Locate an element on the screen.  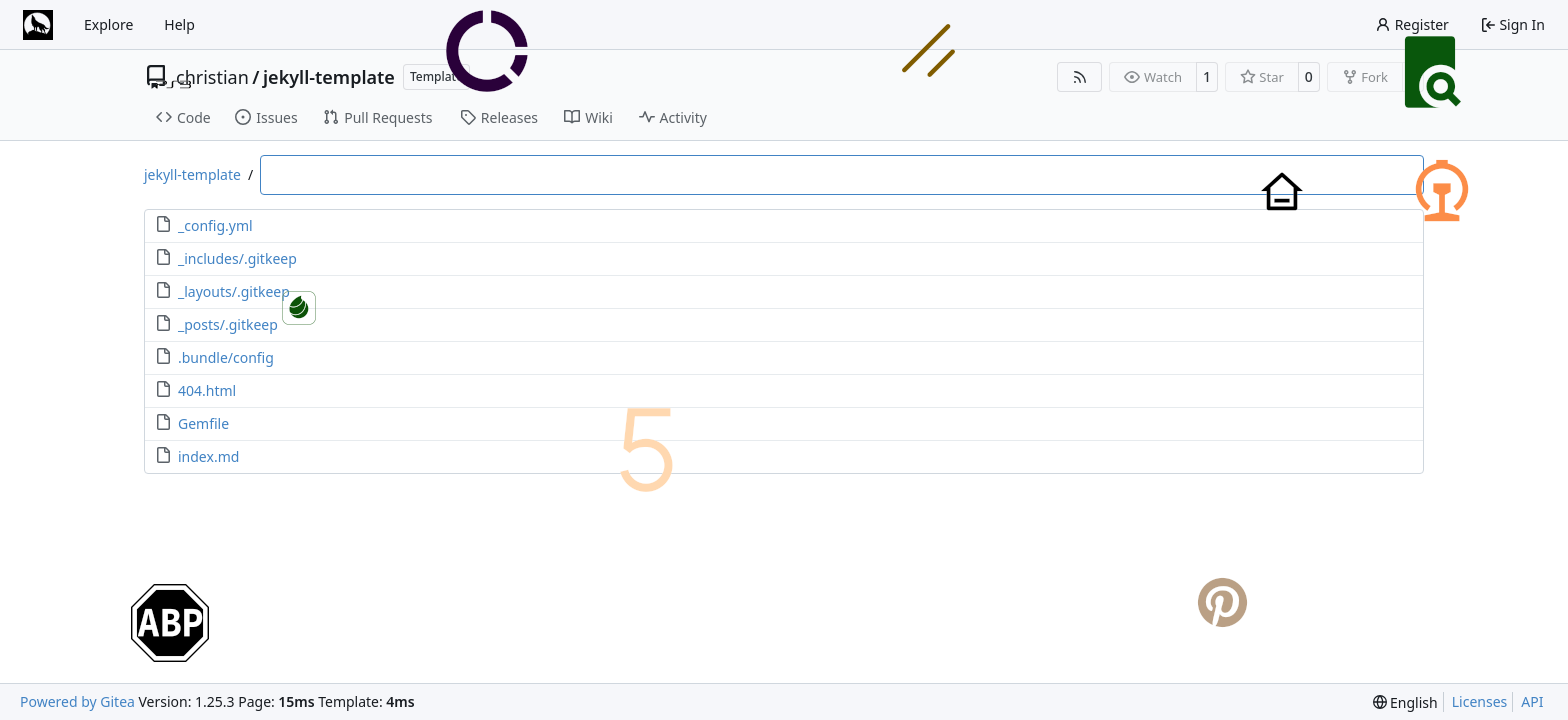
shadcn/ui component library logo is located at coordinates (928, 50).